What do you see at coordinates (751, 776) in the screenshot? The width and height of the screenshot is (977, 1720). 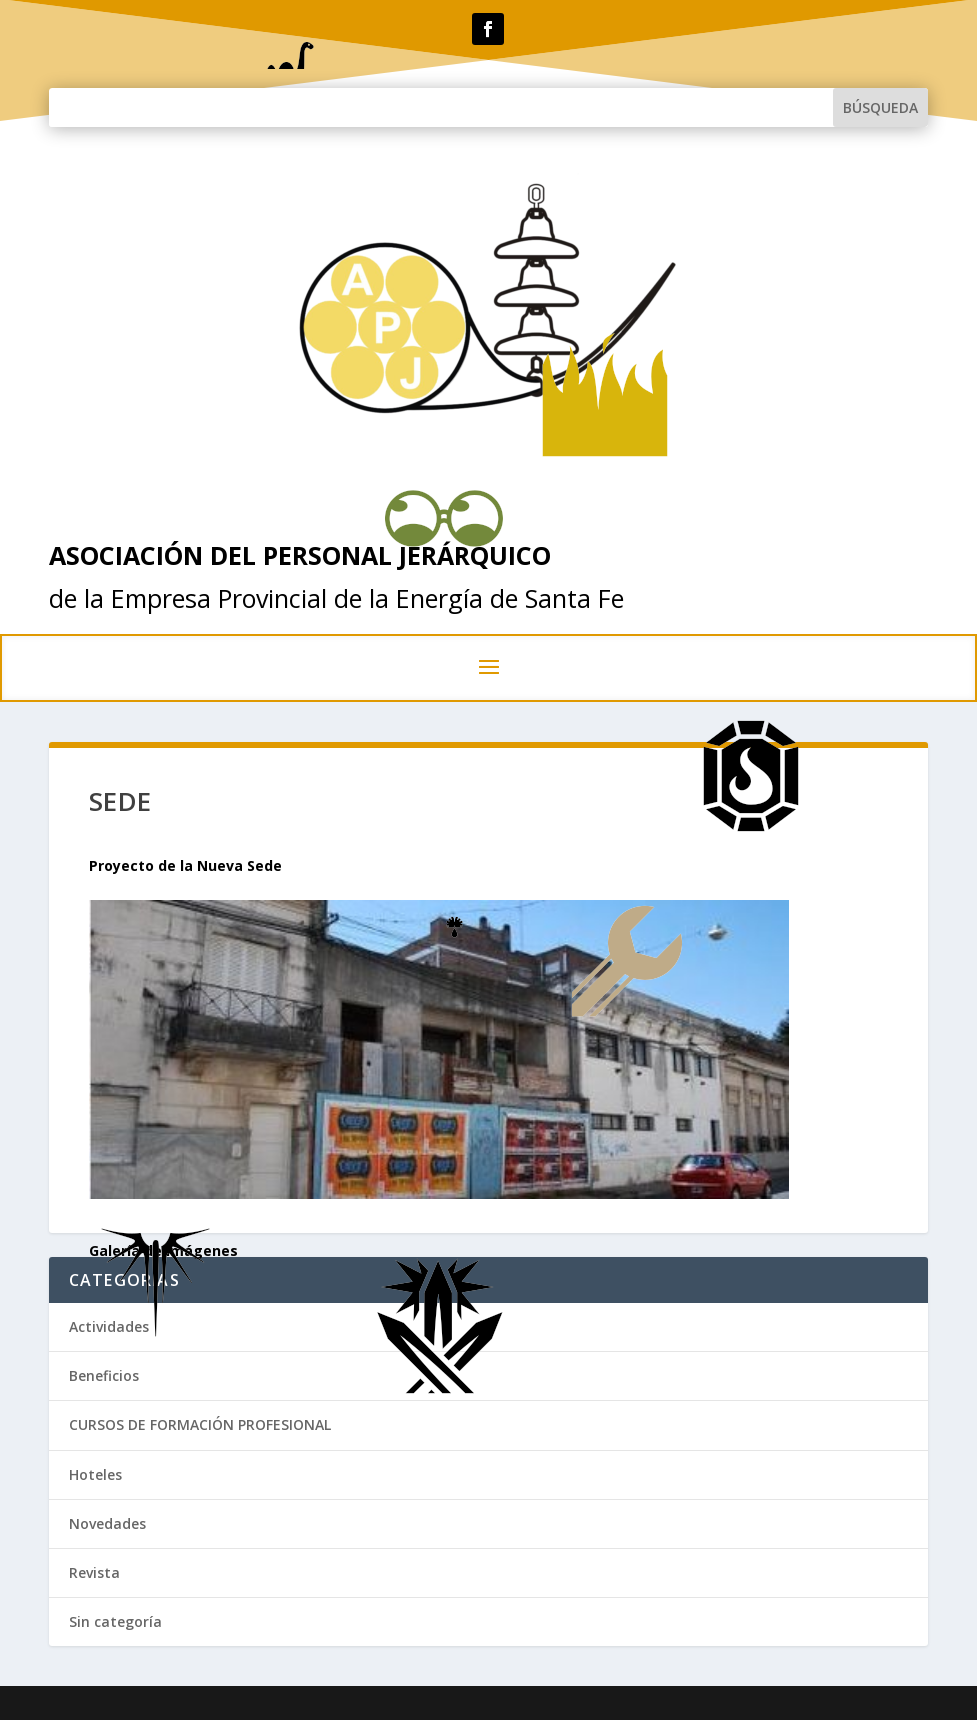 I see `equip or activate a fire-element gem` at bounding box center [751, 776].